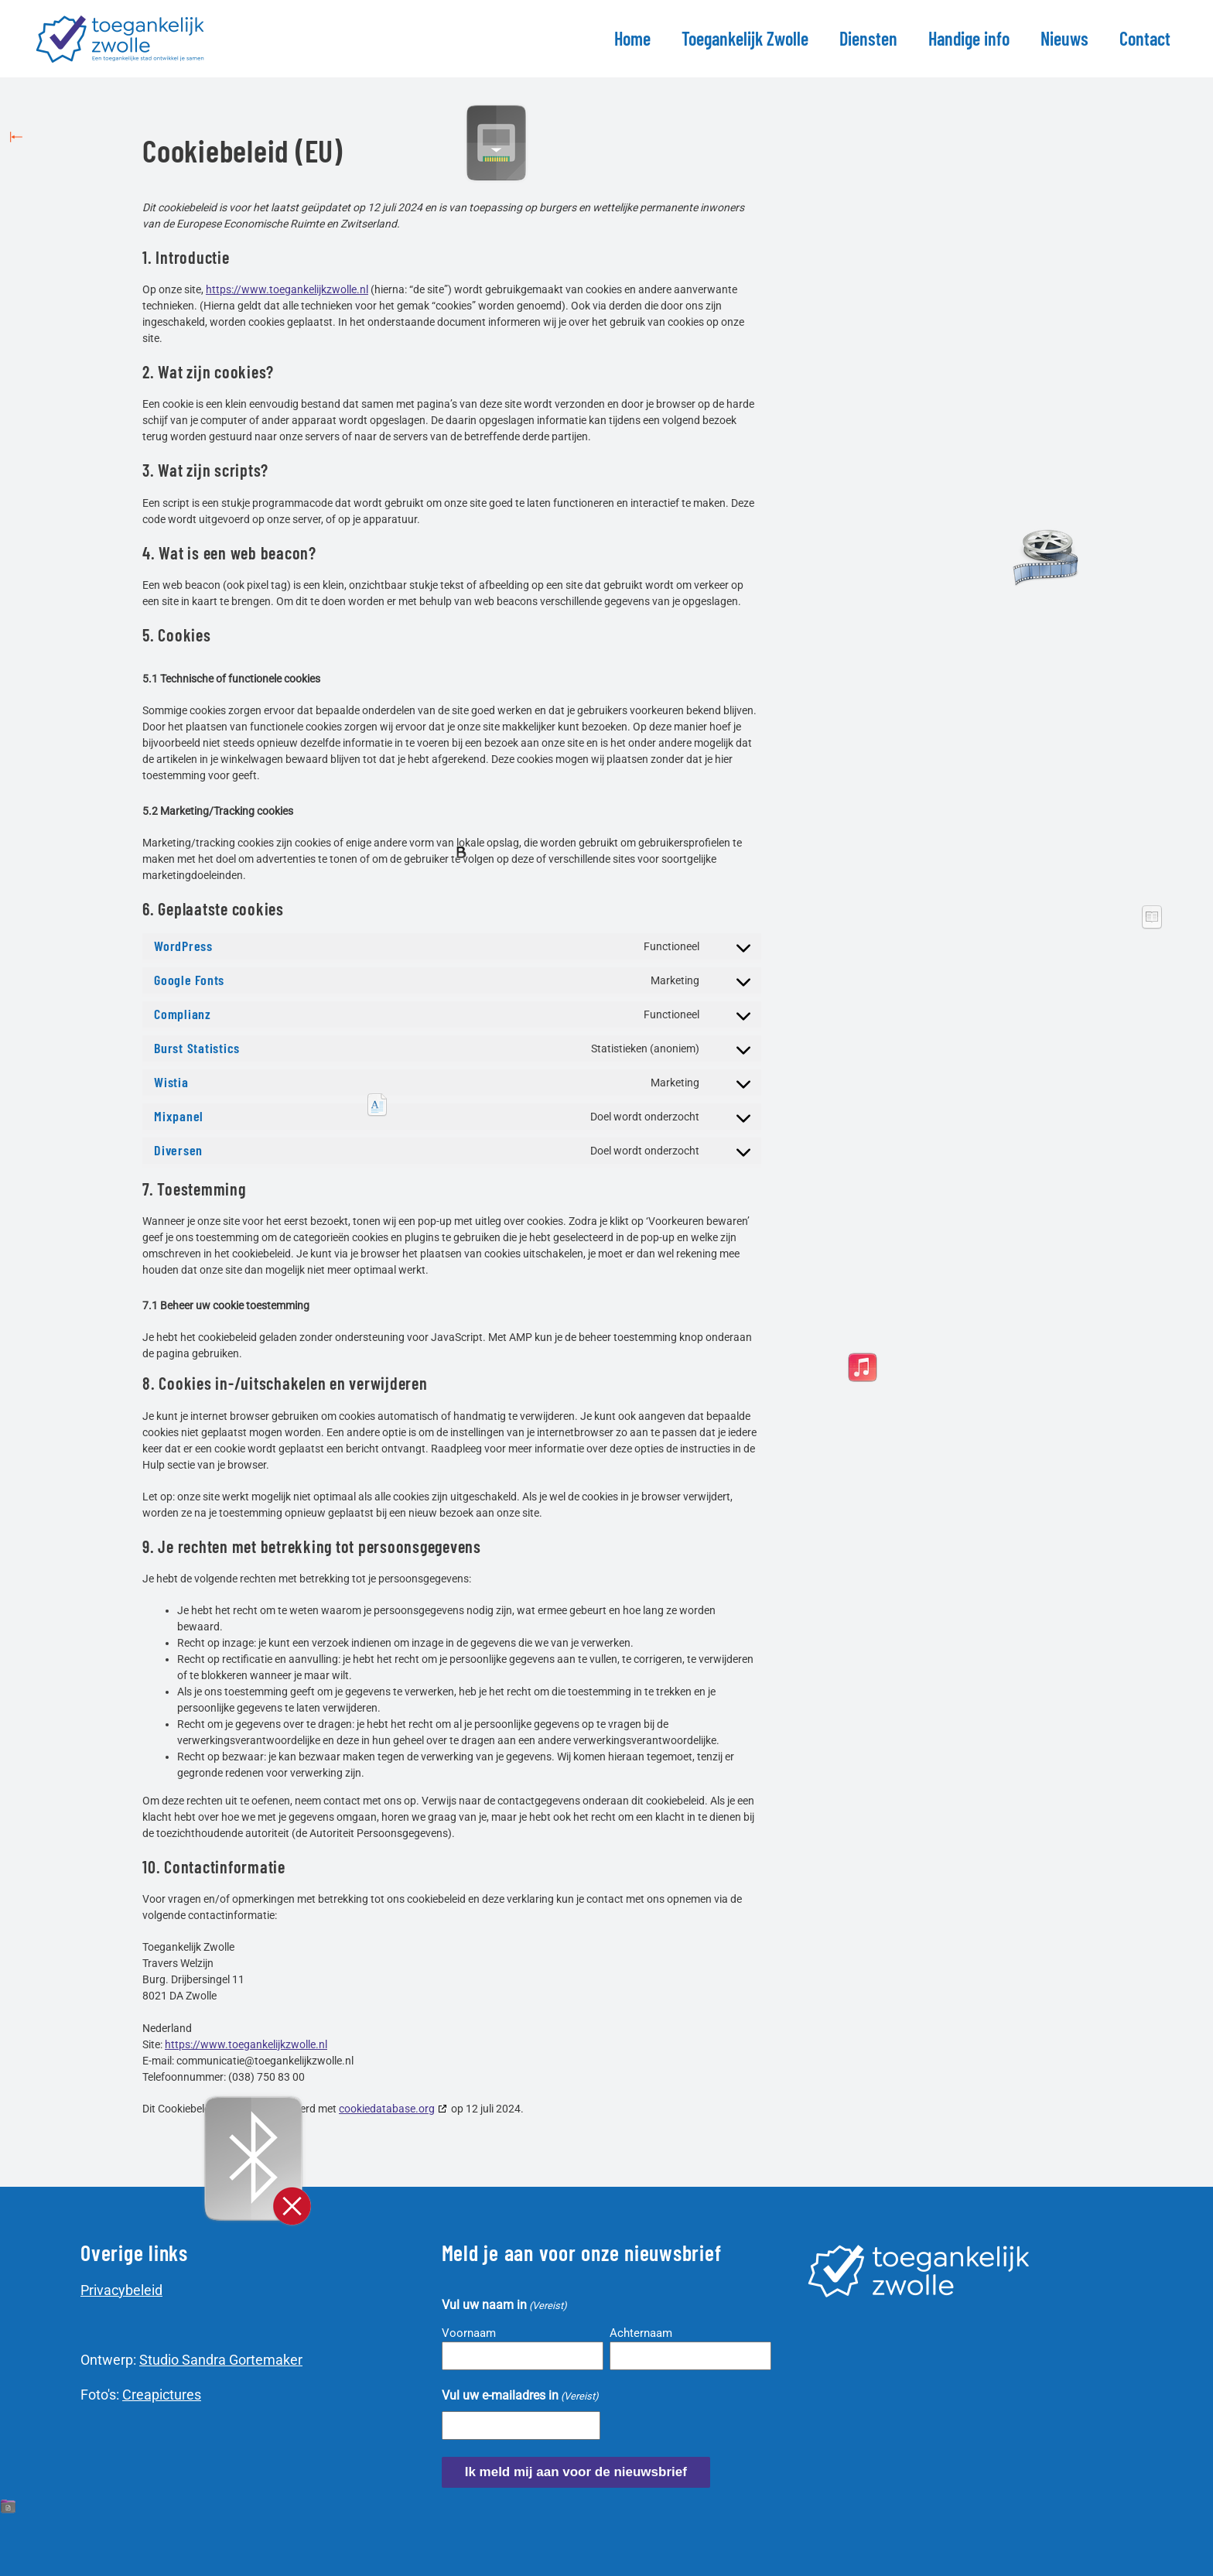  What do you see at coordinates (16, 137) in the screenshot?
I see `go to the first item in a list or sequence` at bounding box center [16, 137].